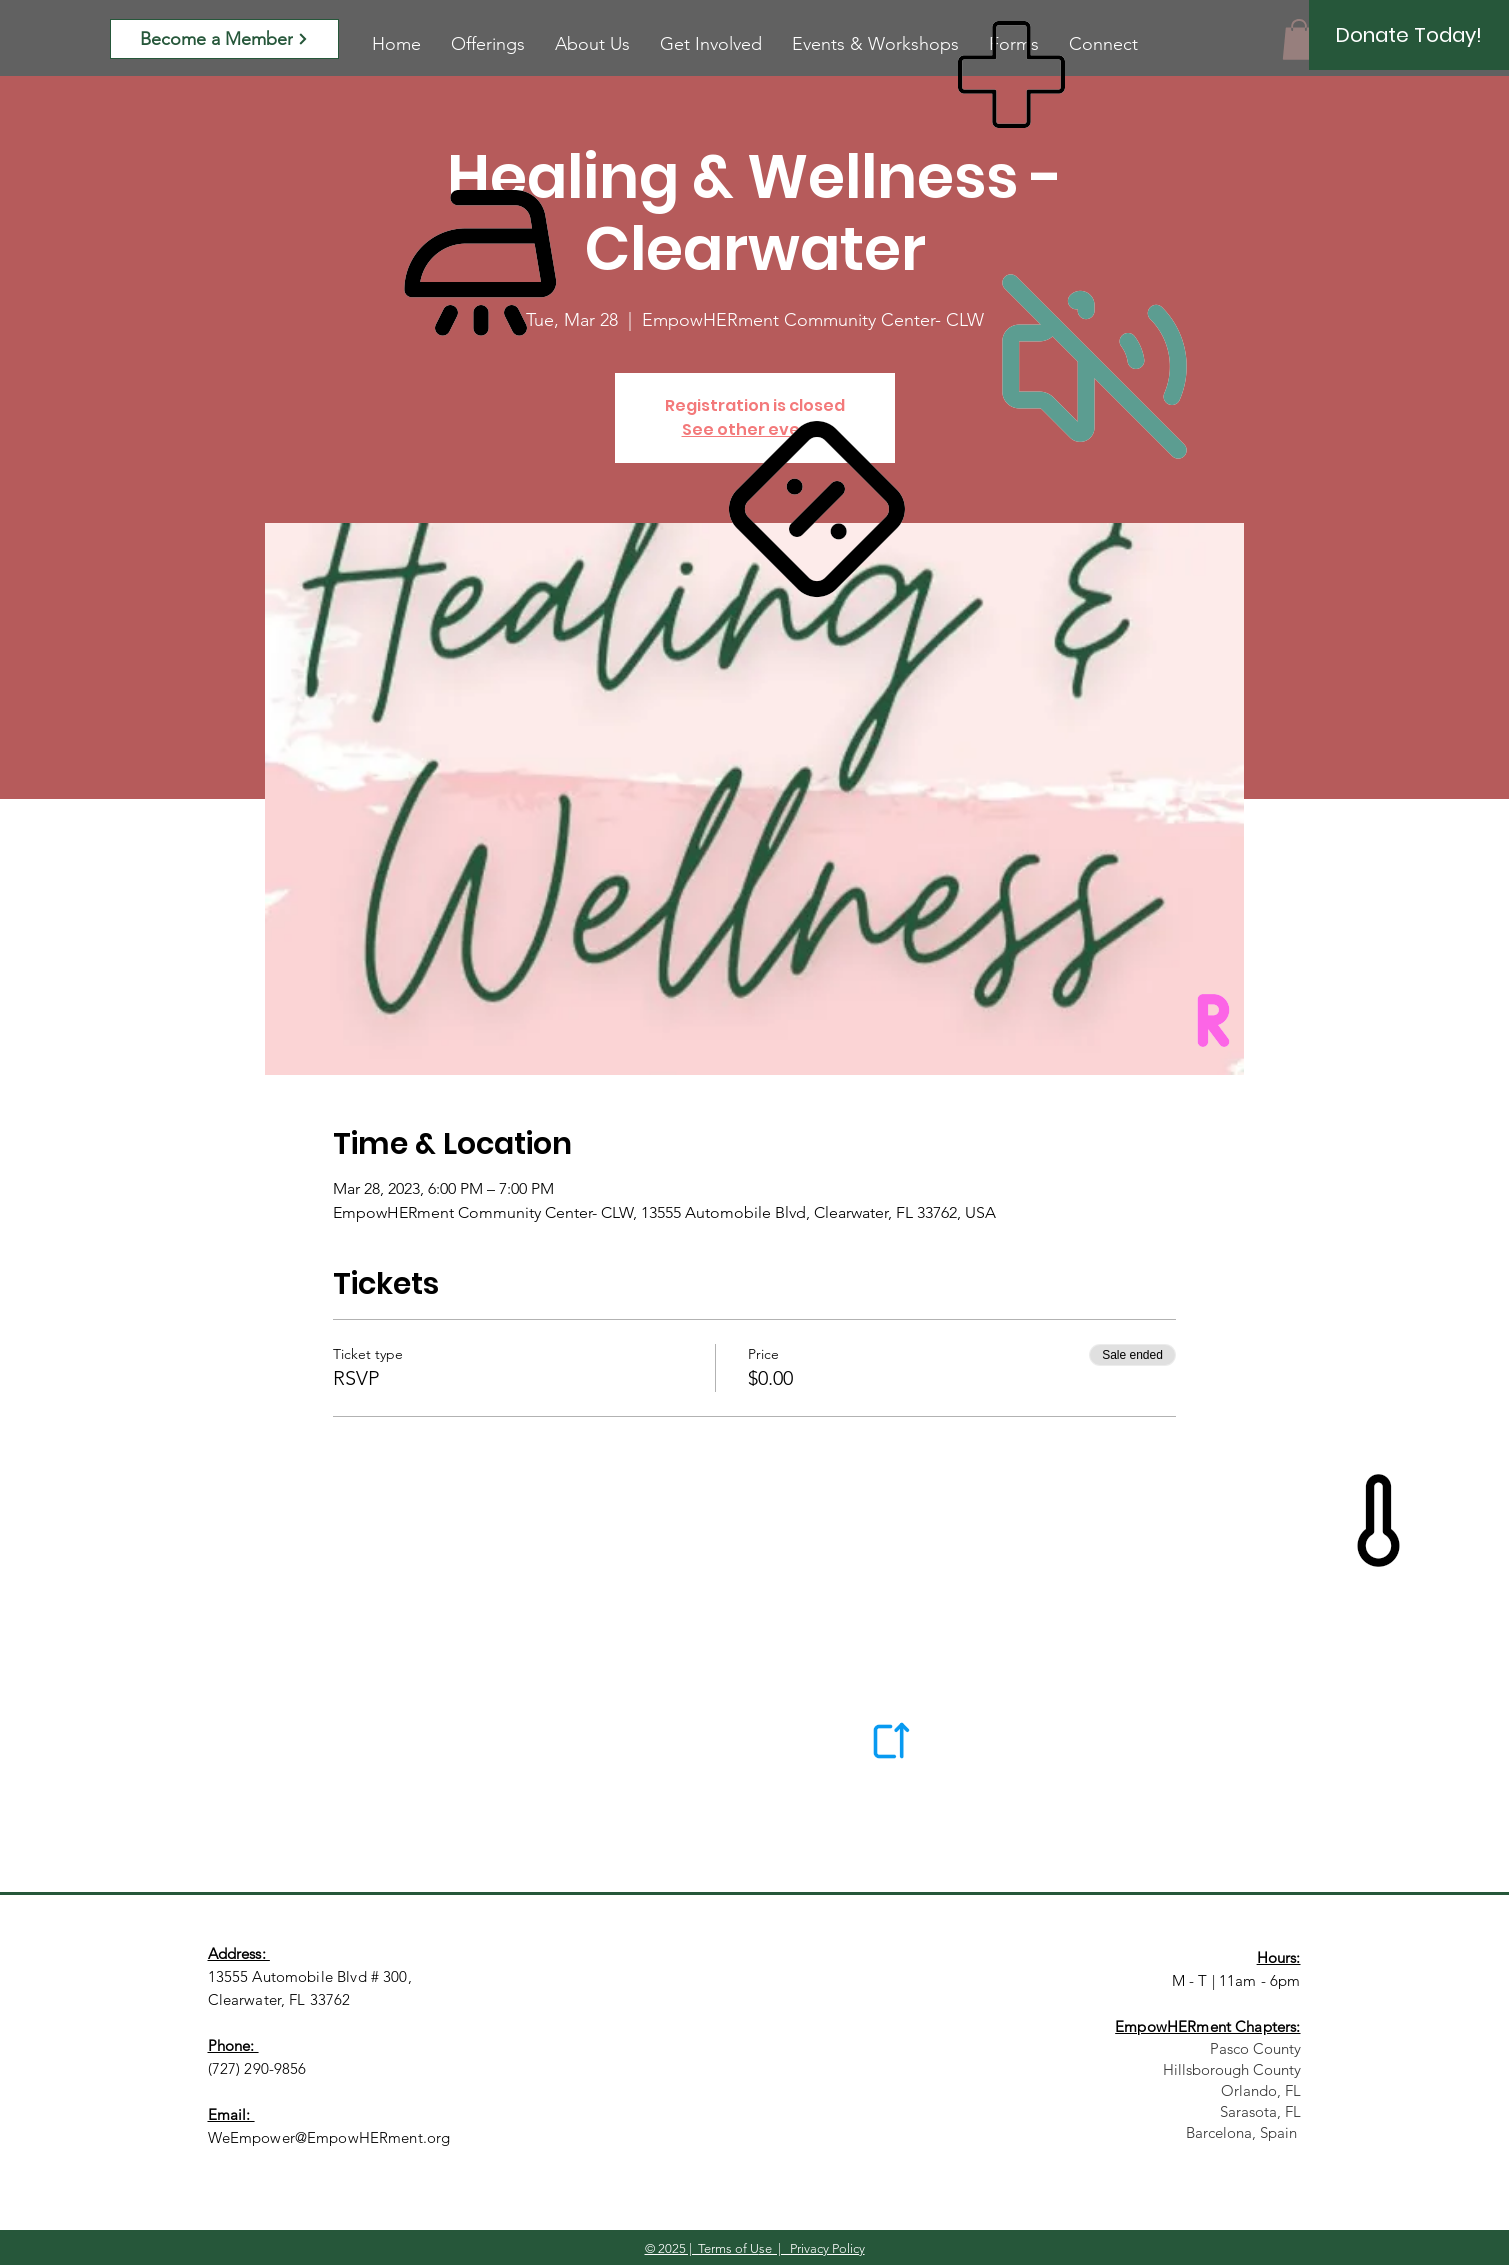 The image size is (1509, 2265). I want to click on mute audio or sound, so click(1094, 366).